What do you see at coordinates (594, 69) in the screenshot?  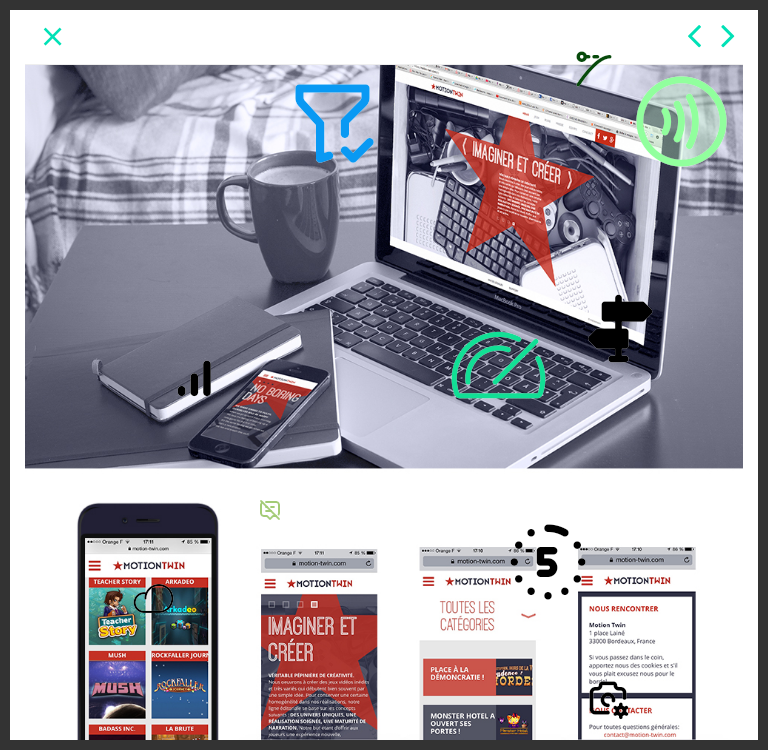 I see `adjust animation easing curve control point` at bounding box center [594, 69].